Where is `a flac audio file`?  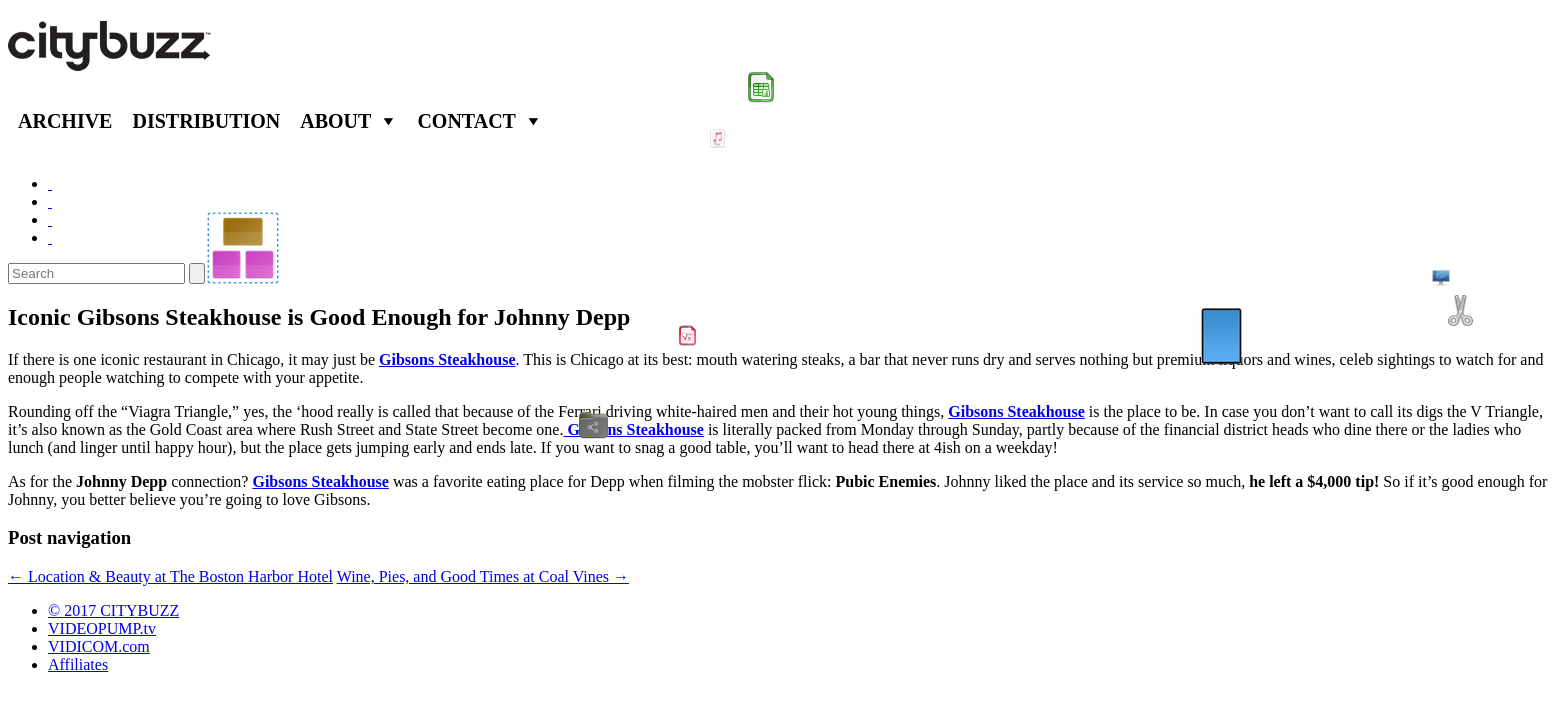 a flac audio file is located at coordinates (717, 138).